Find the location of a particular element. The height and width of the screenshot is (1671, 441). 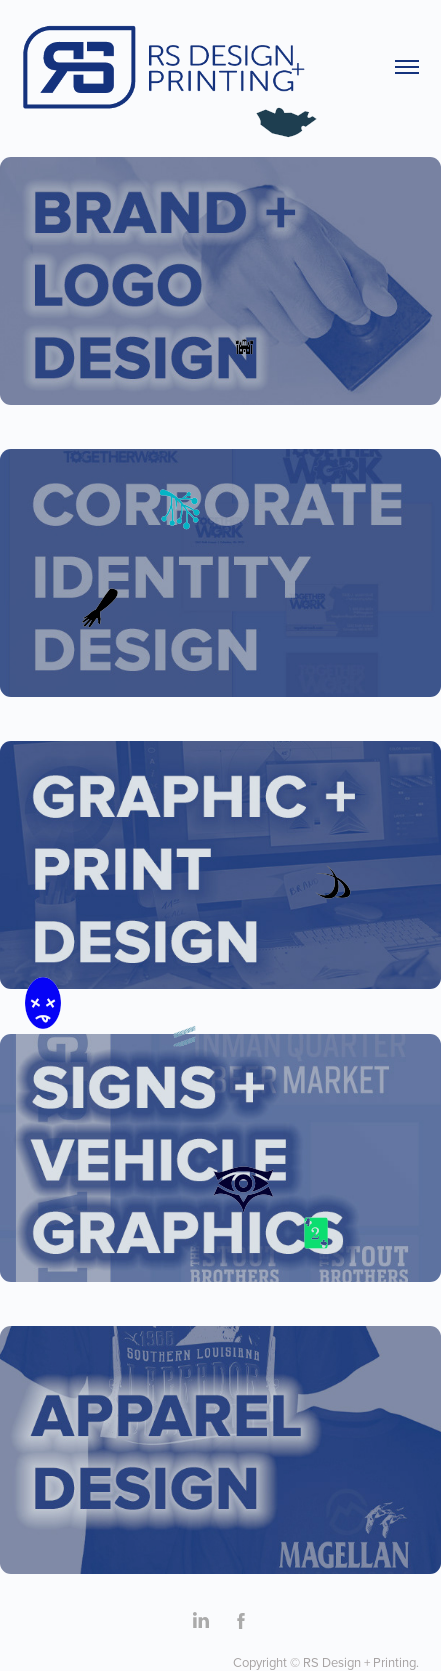

elderberry ingredient or crafting material is located at coordinates (179, 508).